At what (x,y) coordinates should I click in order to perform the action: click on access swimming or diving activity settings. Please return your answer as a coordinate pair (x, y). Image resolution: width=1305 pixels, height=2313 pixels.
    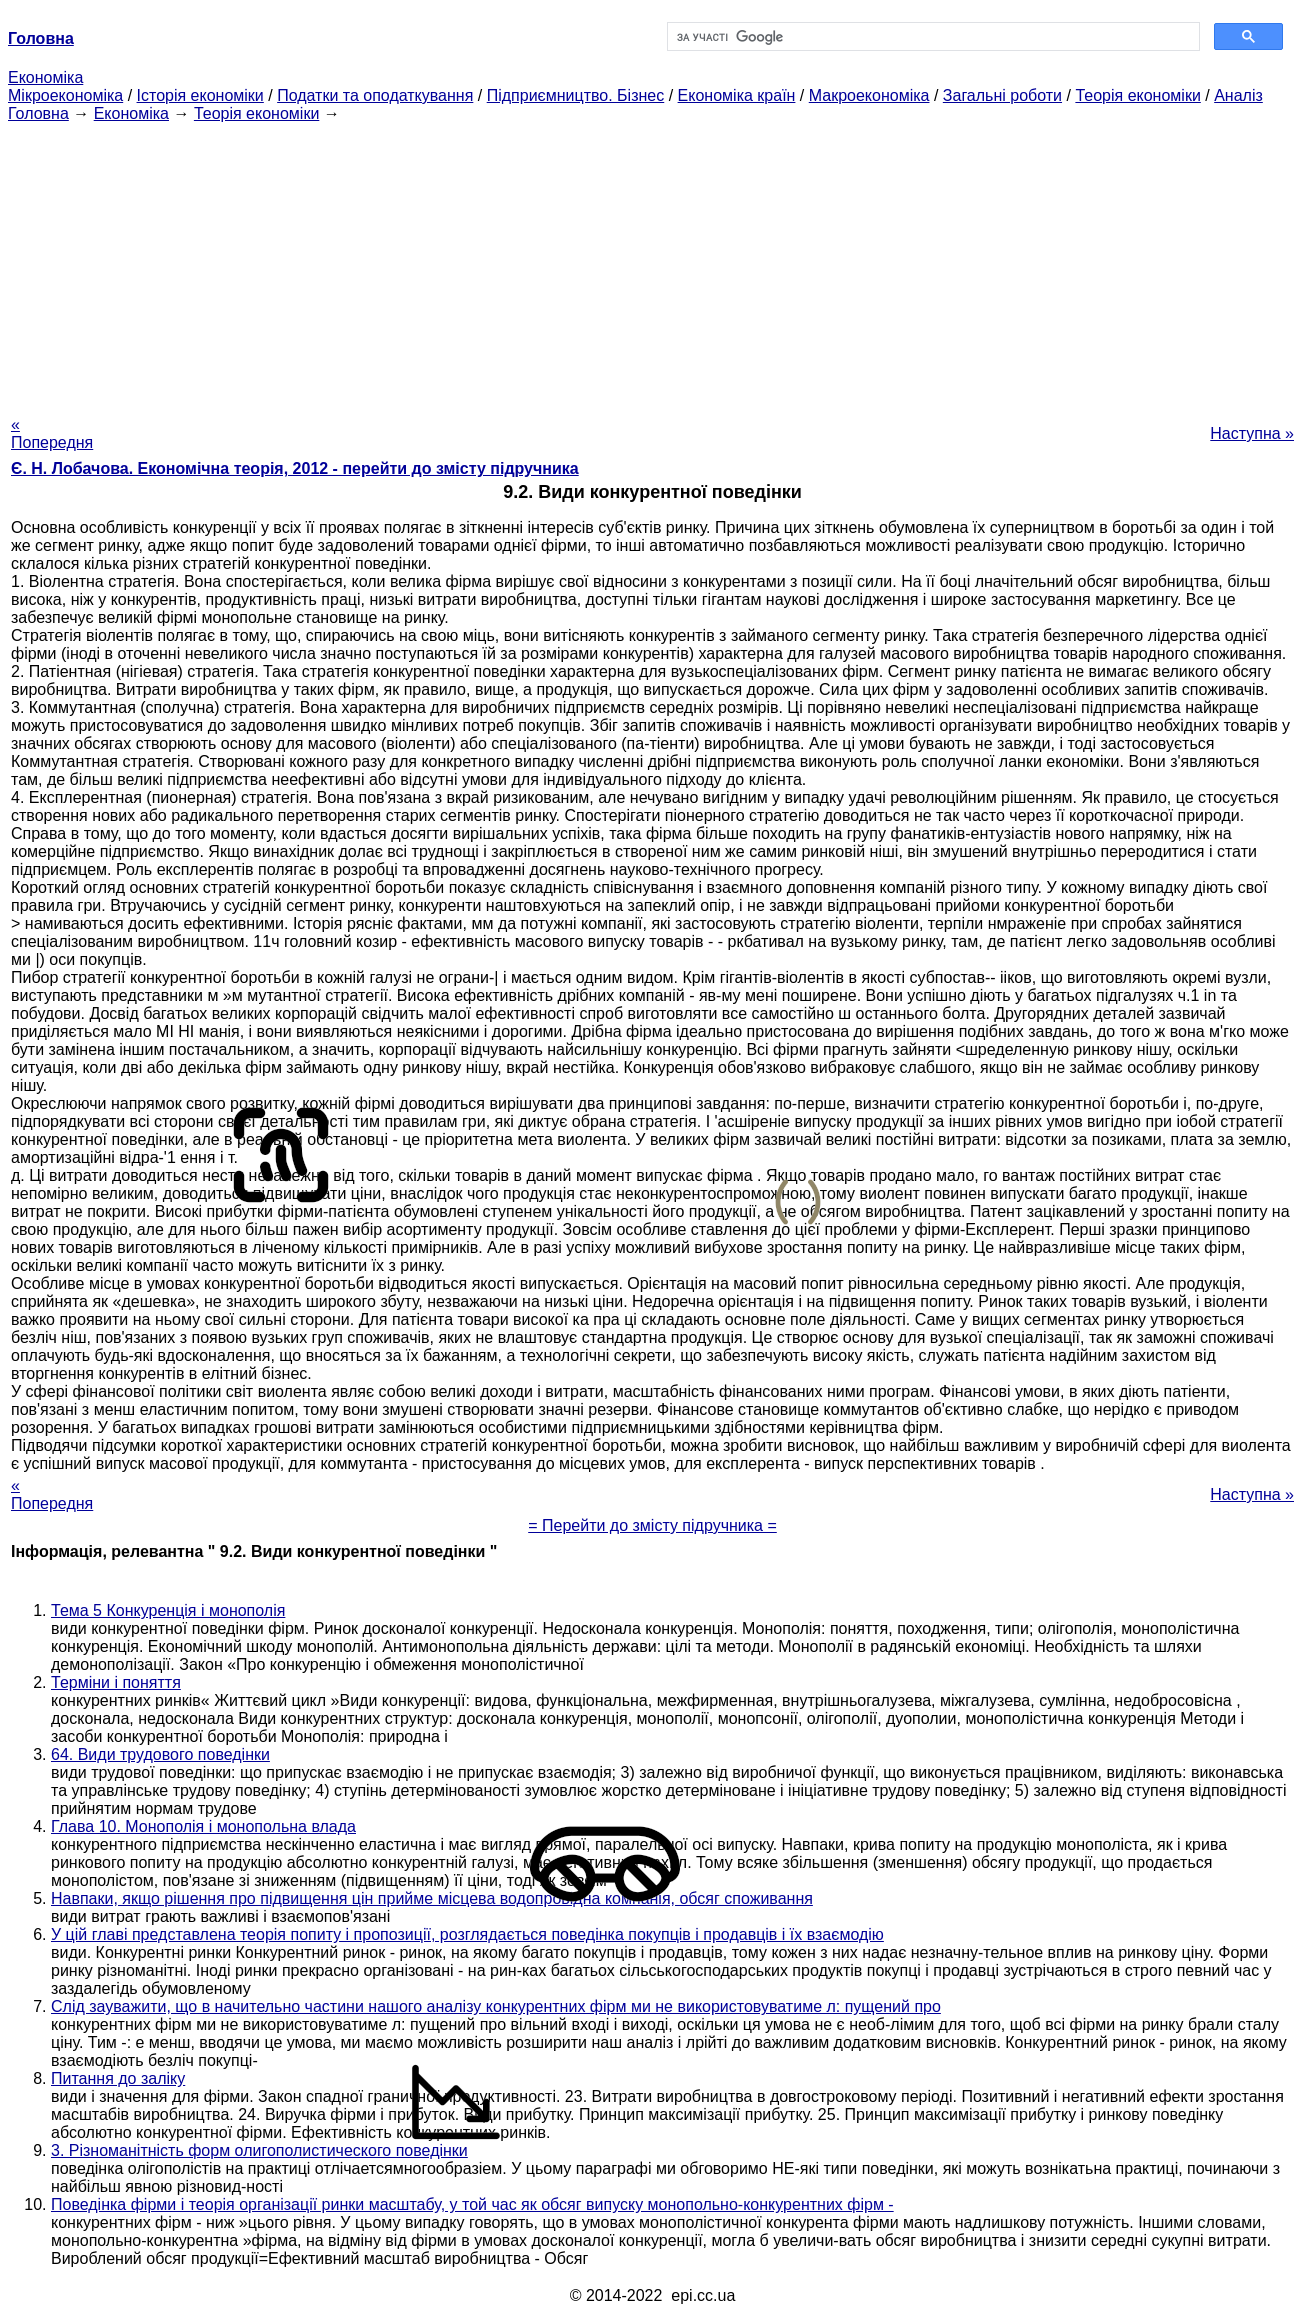
    Looking at the image, I should click on (605, 1864).